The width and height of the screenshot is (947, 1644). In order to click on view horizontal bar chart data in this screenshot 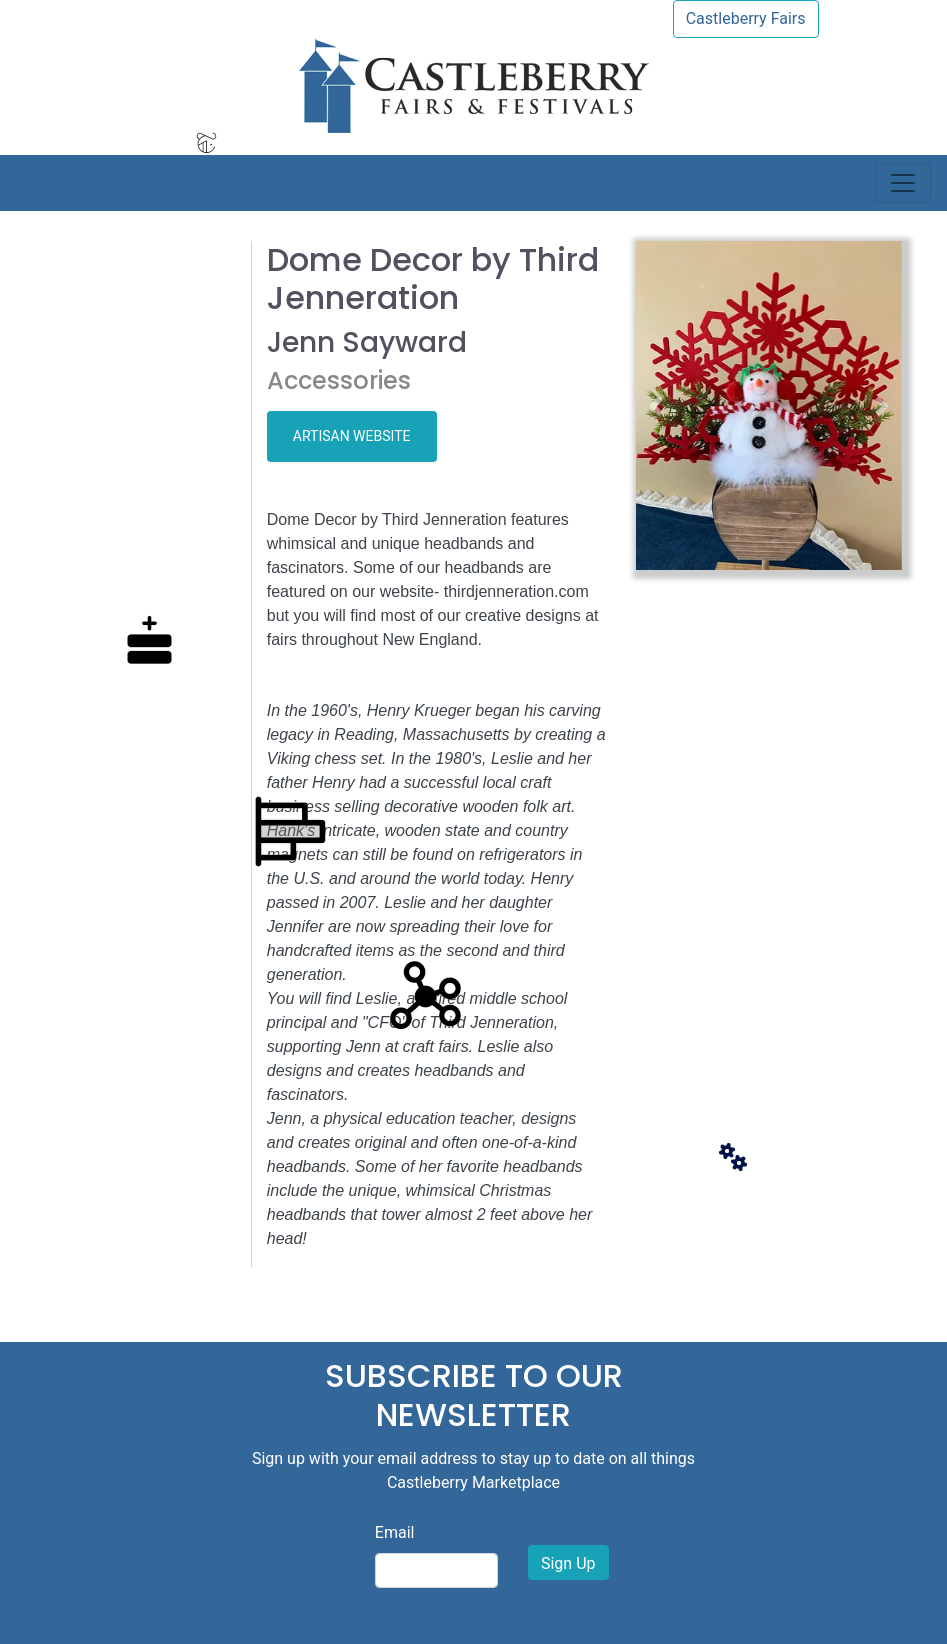, I will do `click(287, 831)`.